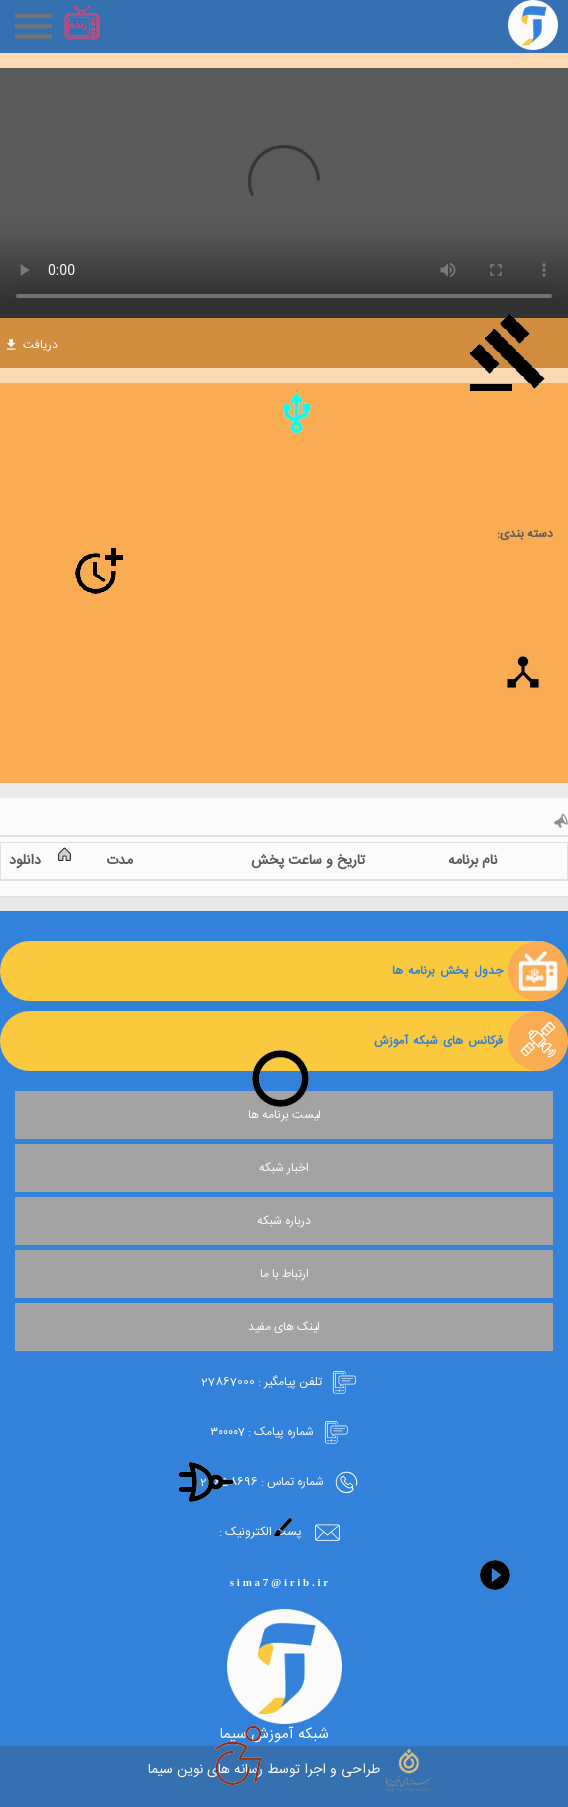 The height and width of the screenshot is (1807, 568). I want to click on NOR logic gate symbol for circuit diagrams, so click(206, 1482).